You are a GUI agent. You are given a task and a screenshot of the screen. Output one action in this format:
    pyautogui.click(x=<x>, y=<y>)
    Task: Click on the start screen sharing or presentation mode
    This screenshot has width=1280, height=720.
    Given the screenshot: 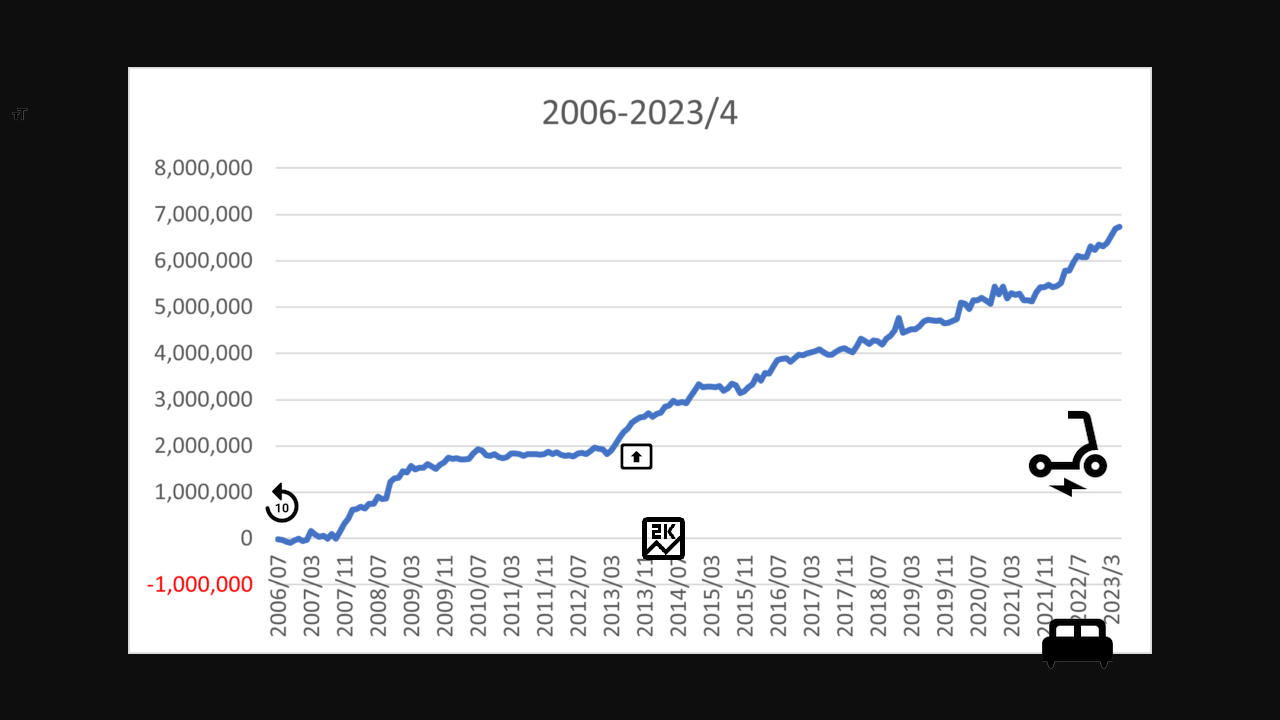 What is the action you would take?
    pyautogui.click(x=636, y=456)
    